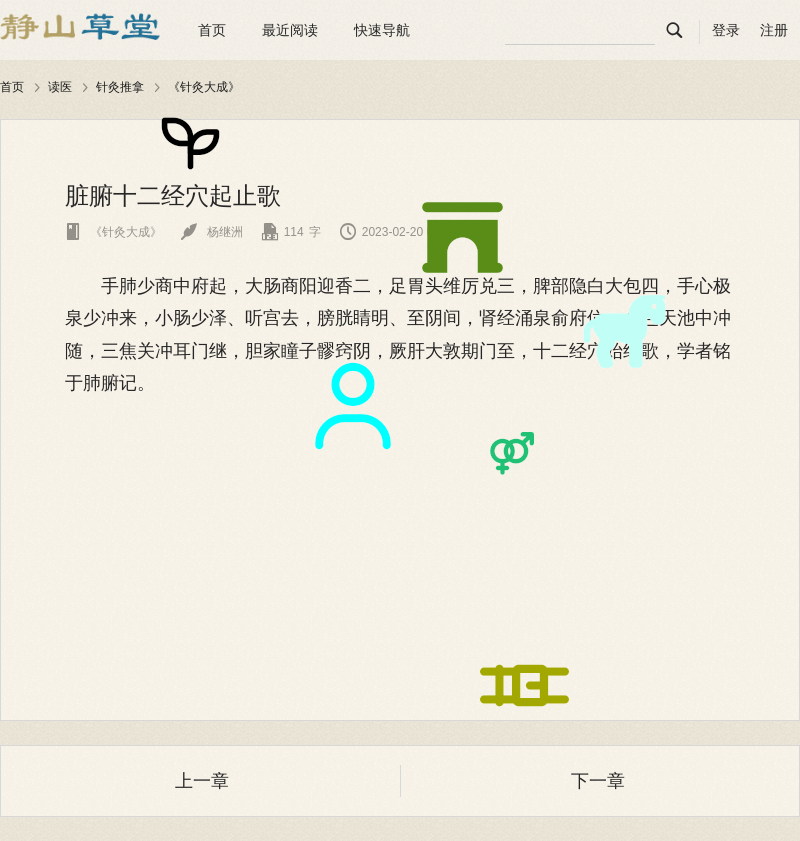 This screenshot has width=800, height=841. What do you see at coordinates (524, 685) in the screenshot?
I see `adjust clothing or accessory settings` at bounding box center [524, 685].